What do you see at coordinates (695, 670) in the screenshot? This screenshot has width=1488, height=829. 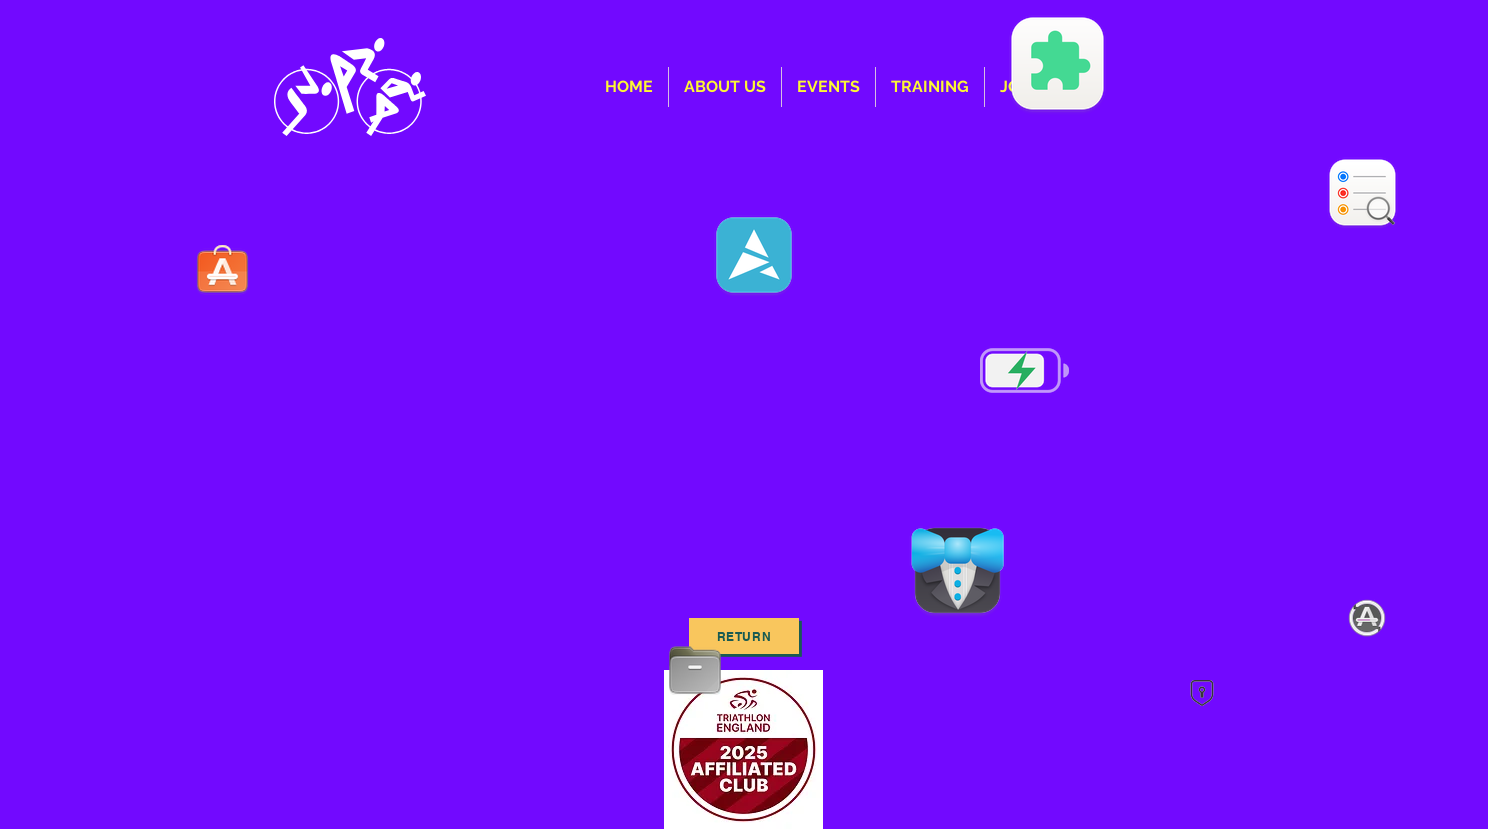 I see `open the file manager application` at bounding box center [695, 670].